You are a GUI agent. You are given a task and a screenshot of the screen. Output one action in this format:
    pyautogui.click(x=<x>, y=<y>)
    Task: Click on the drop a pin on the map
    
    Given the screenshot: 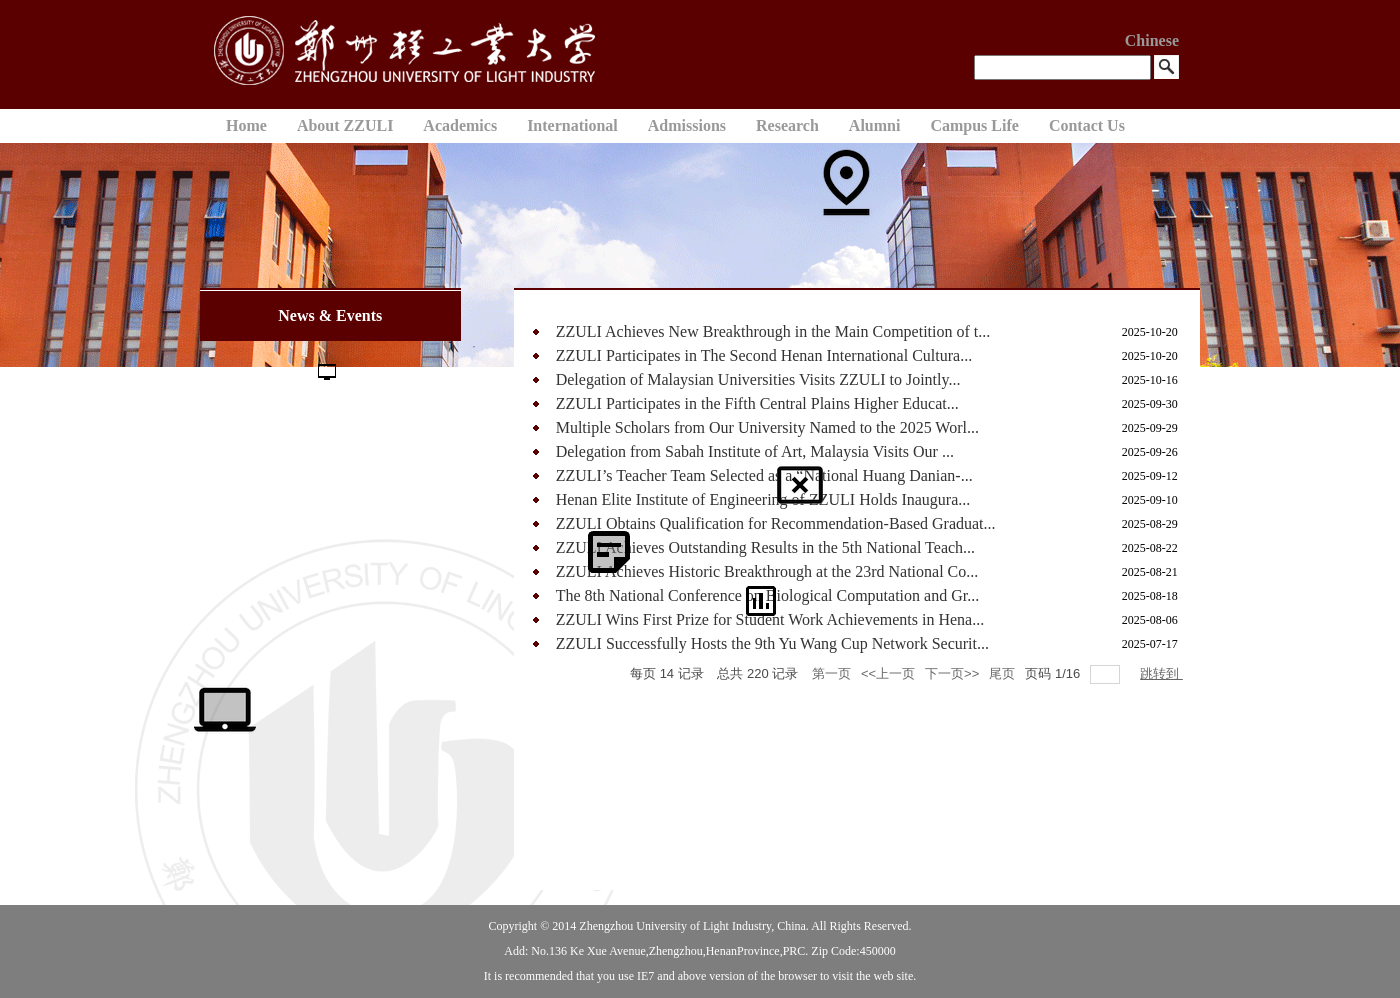 What is the action you would take?
    pyautogui.click(x=846, y=182)
    